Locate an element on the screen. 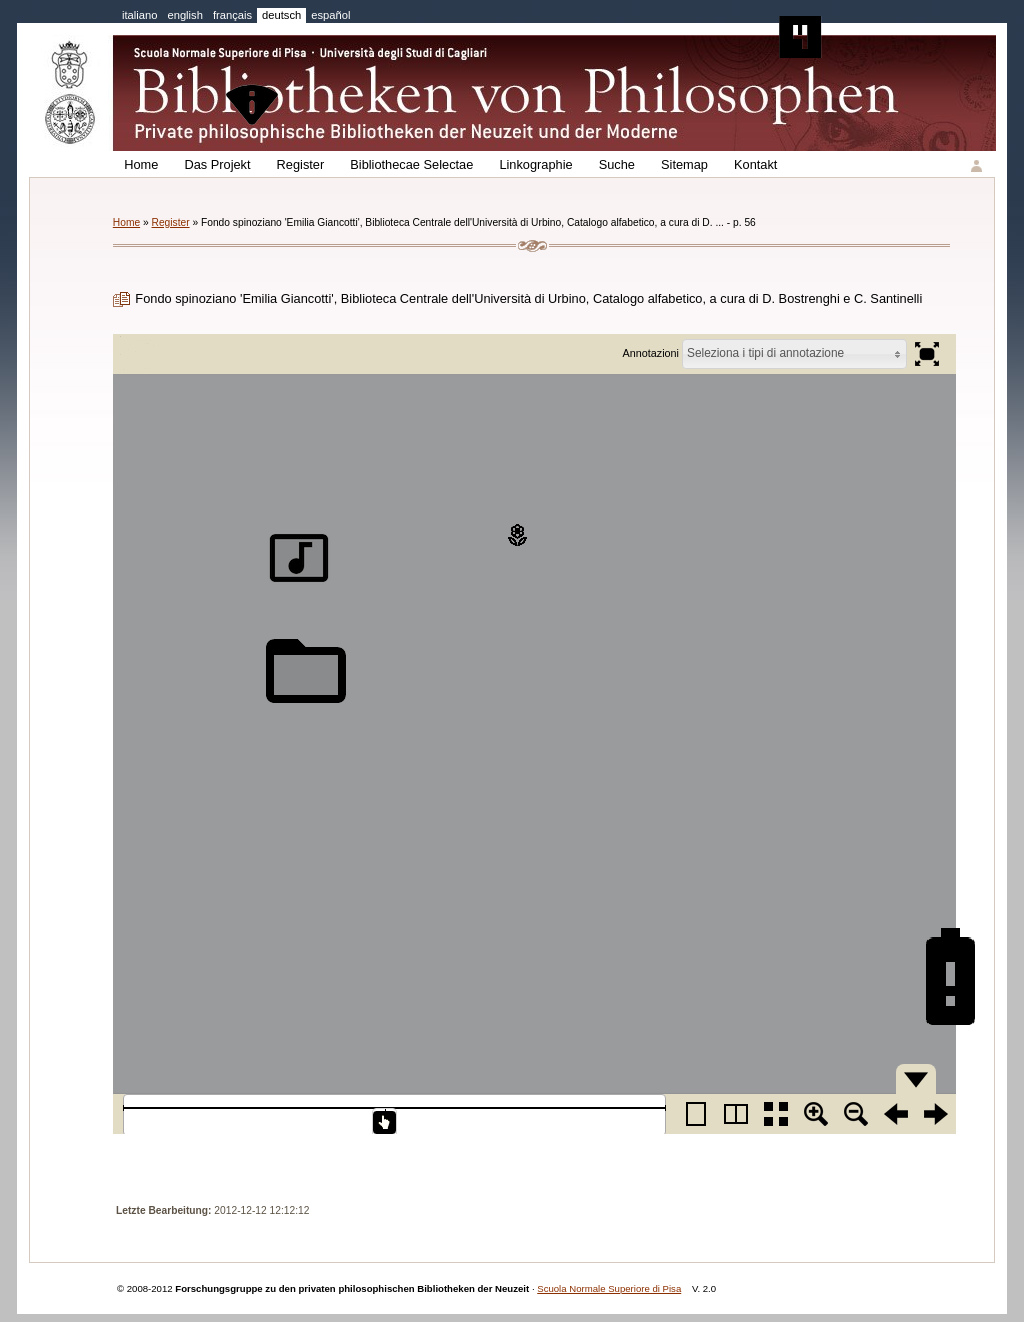 This screenshot has height=1322, width=1024. indicates low battery warning is located at coordinates (950, 976).